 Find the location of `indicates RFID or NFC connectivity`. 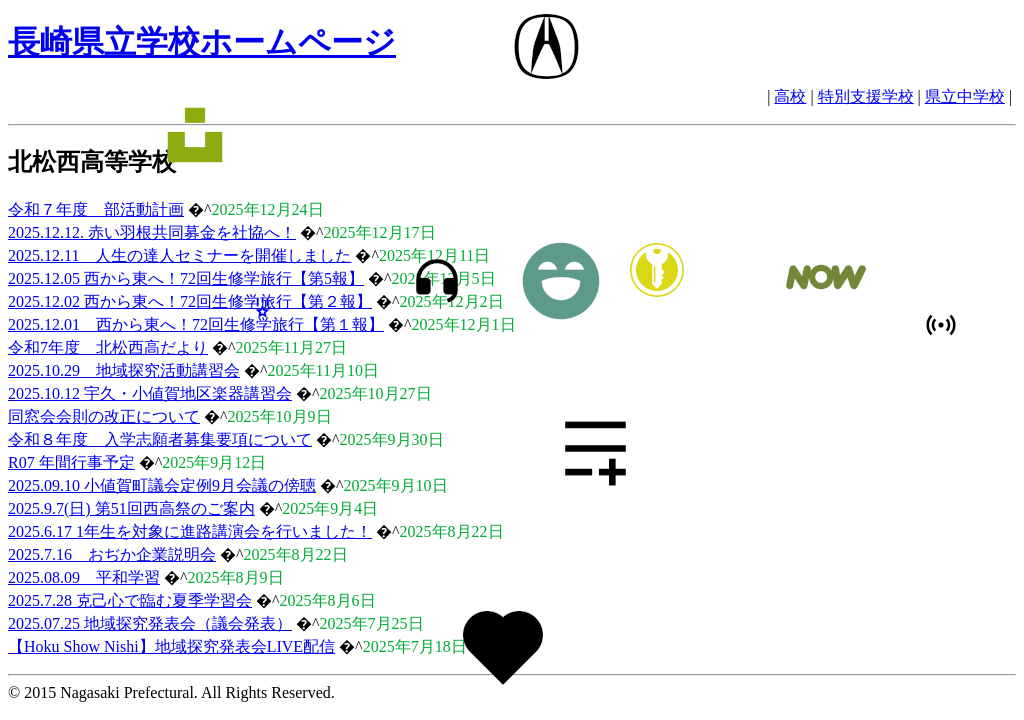

indicates RFID or NFC connectivity is located at coordinates (941, 325).